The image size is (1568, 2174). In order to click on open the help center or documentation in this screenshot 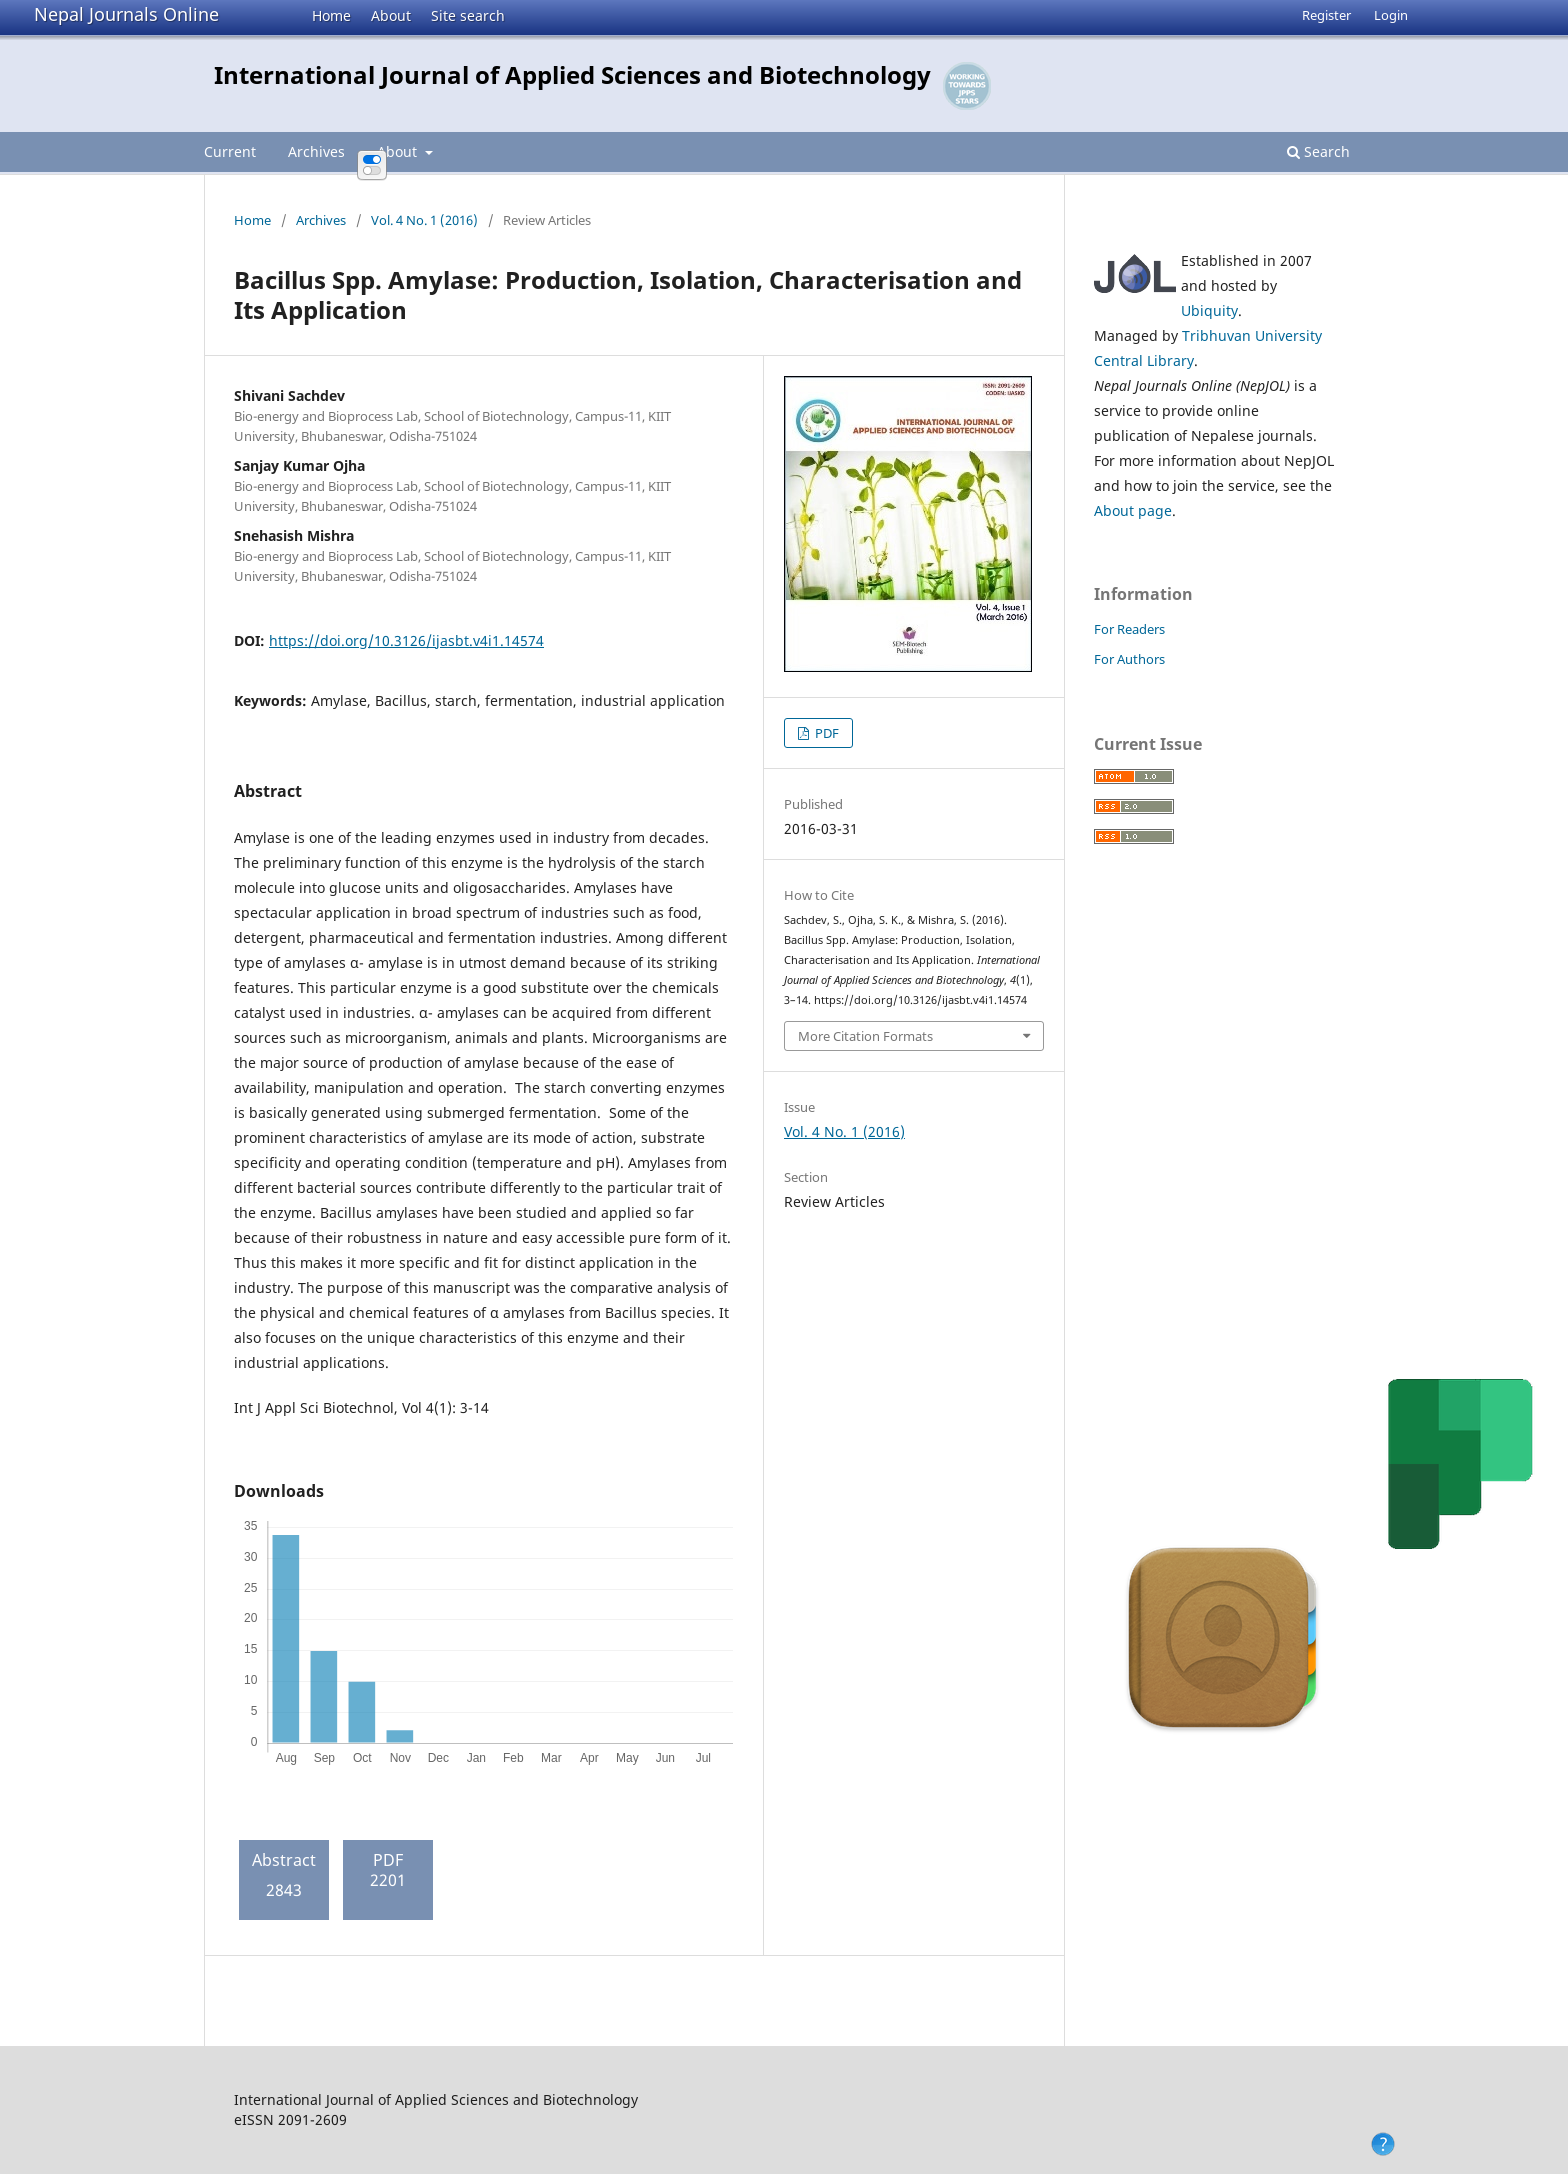, I will do `click(1383, 2144)`.